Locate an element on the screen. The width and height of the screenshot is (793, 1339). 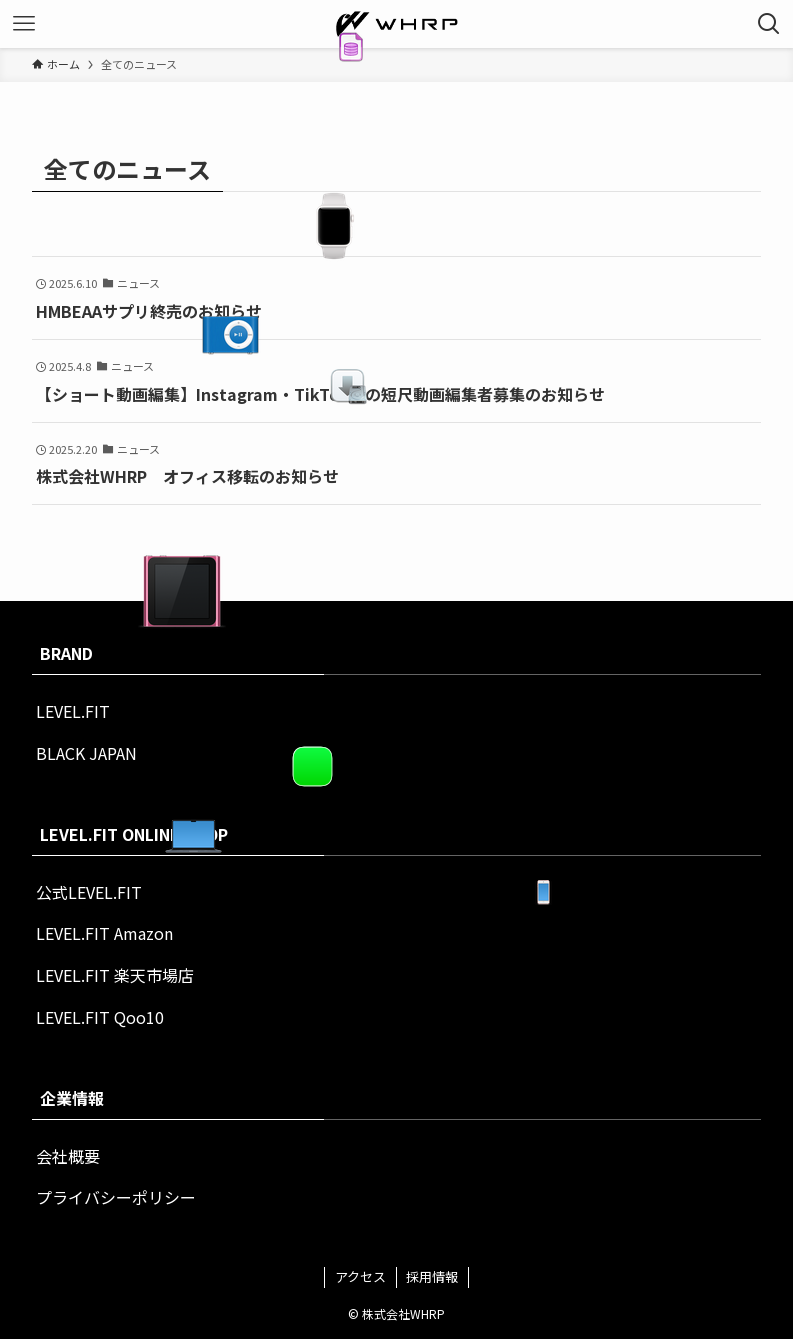
blank app icon template for customization is located at coordinates (312, 766).